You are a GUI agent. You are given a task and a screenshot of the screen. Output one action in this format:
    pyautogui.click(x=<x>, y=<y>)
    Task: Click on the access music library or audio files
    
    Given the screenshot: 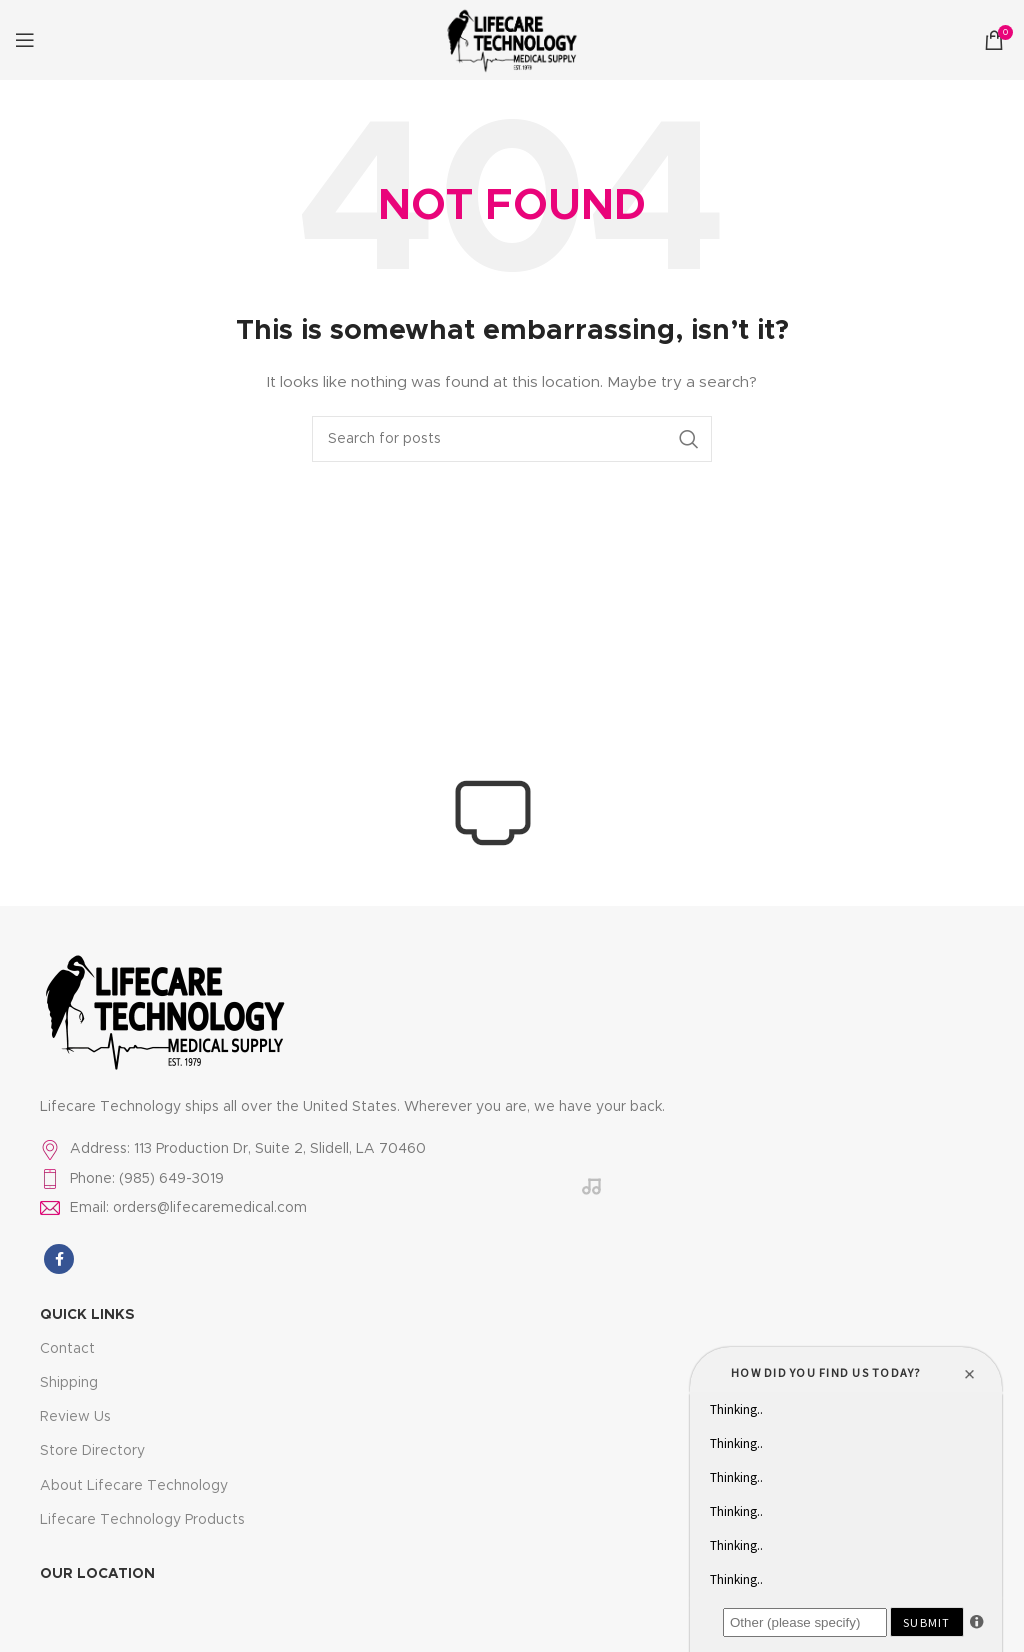 What is the action you would take?
    pyautogui.click(x=592, y=1186)
    